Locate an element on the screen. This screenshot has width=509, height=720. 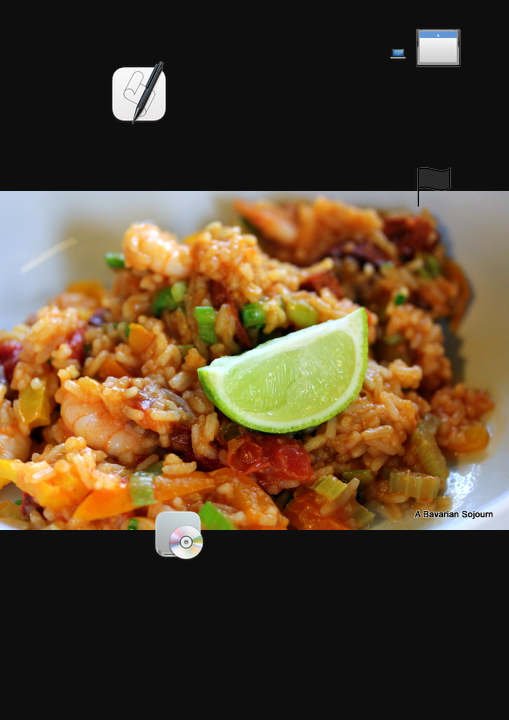
represents this macbook in system preferences or device settings is located at coordinates (398, 53).